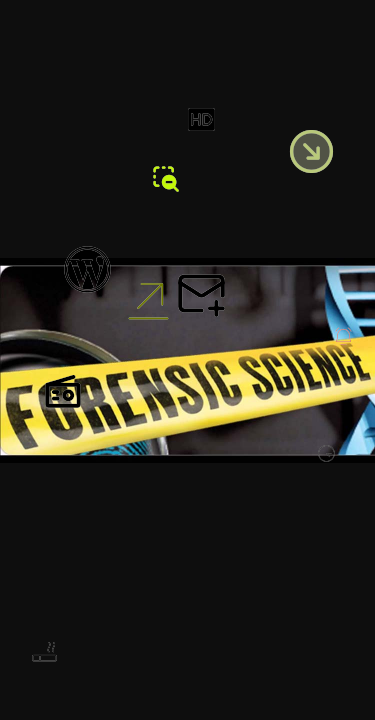 The height and width of the screenshot is (720, 375). I want to click on open radio or audio streaming, so click(63, 394).